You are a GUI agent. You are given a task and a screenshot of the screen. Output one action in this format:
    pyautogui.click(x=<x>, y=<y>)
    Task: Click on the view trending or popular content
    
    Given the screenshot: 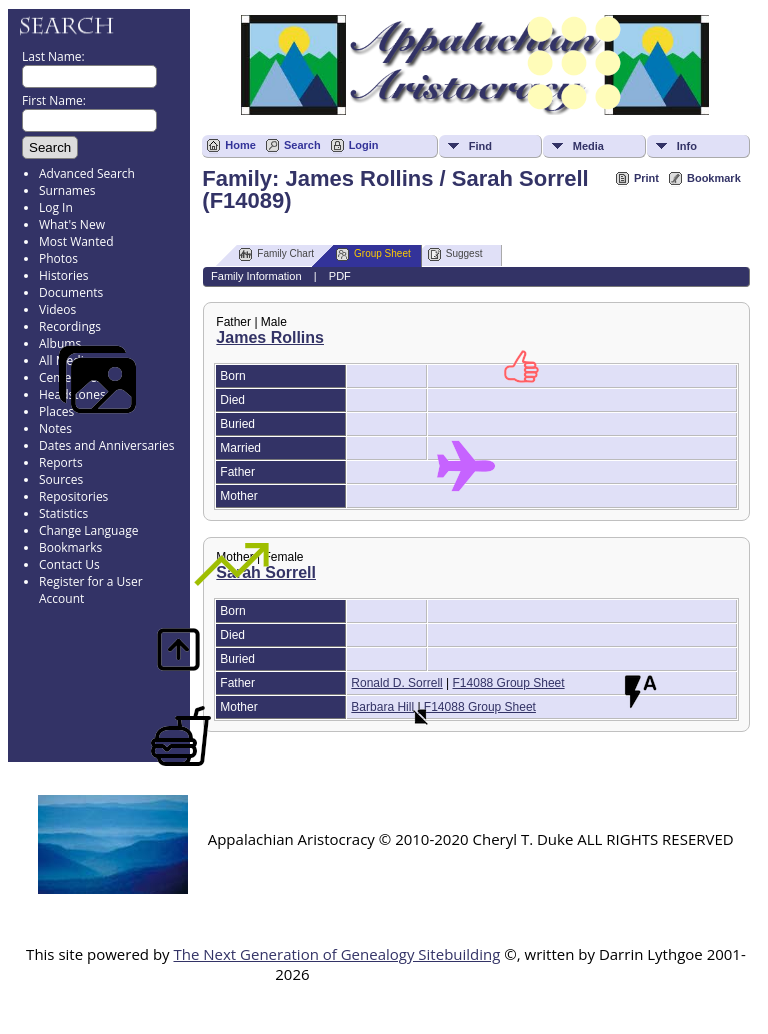 What is the action you would take?
    pyautogui.click(x=232, y=564)
    